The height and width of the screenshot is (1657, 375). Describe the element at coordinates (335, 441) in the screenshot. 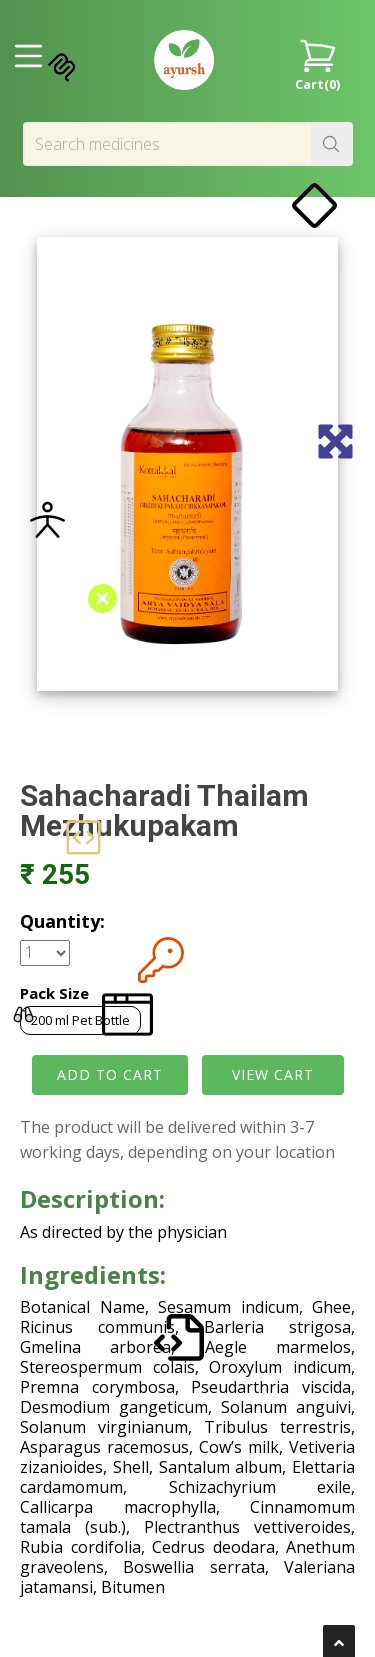

I see `expand to fullscreen mode` at that location.